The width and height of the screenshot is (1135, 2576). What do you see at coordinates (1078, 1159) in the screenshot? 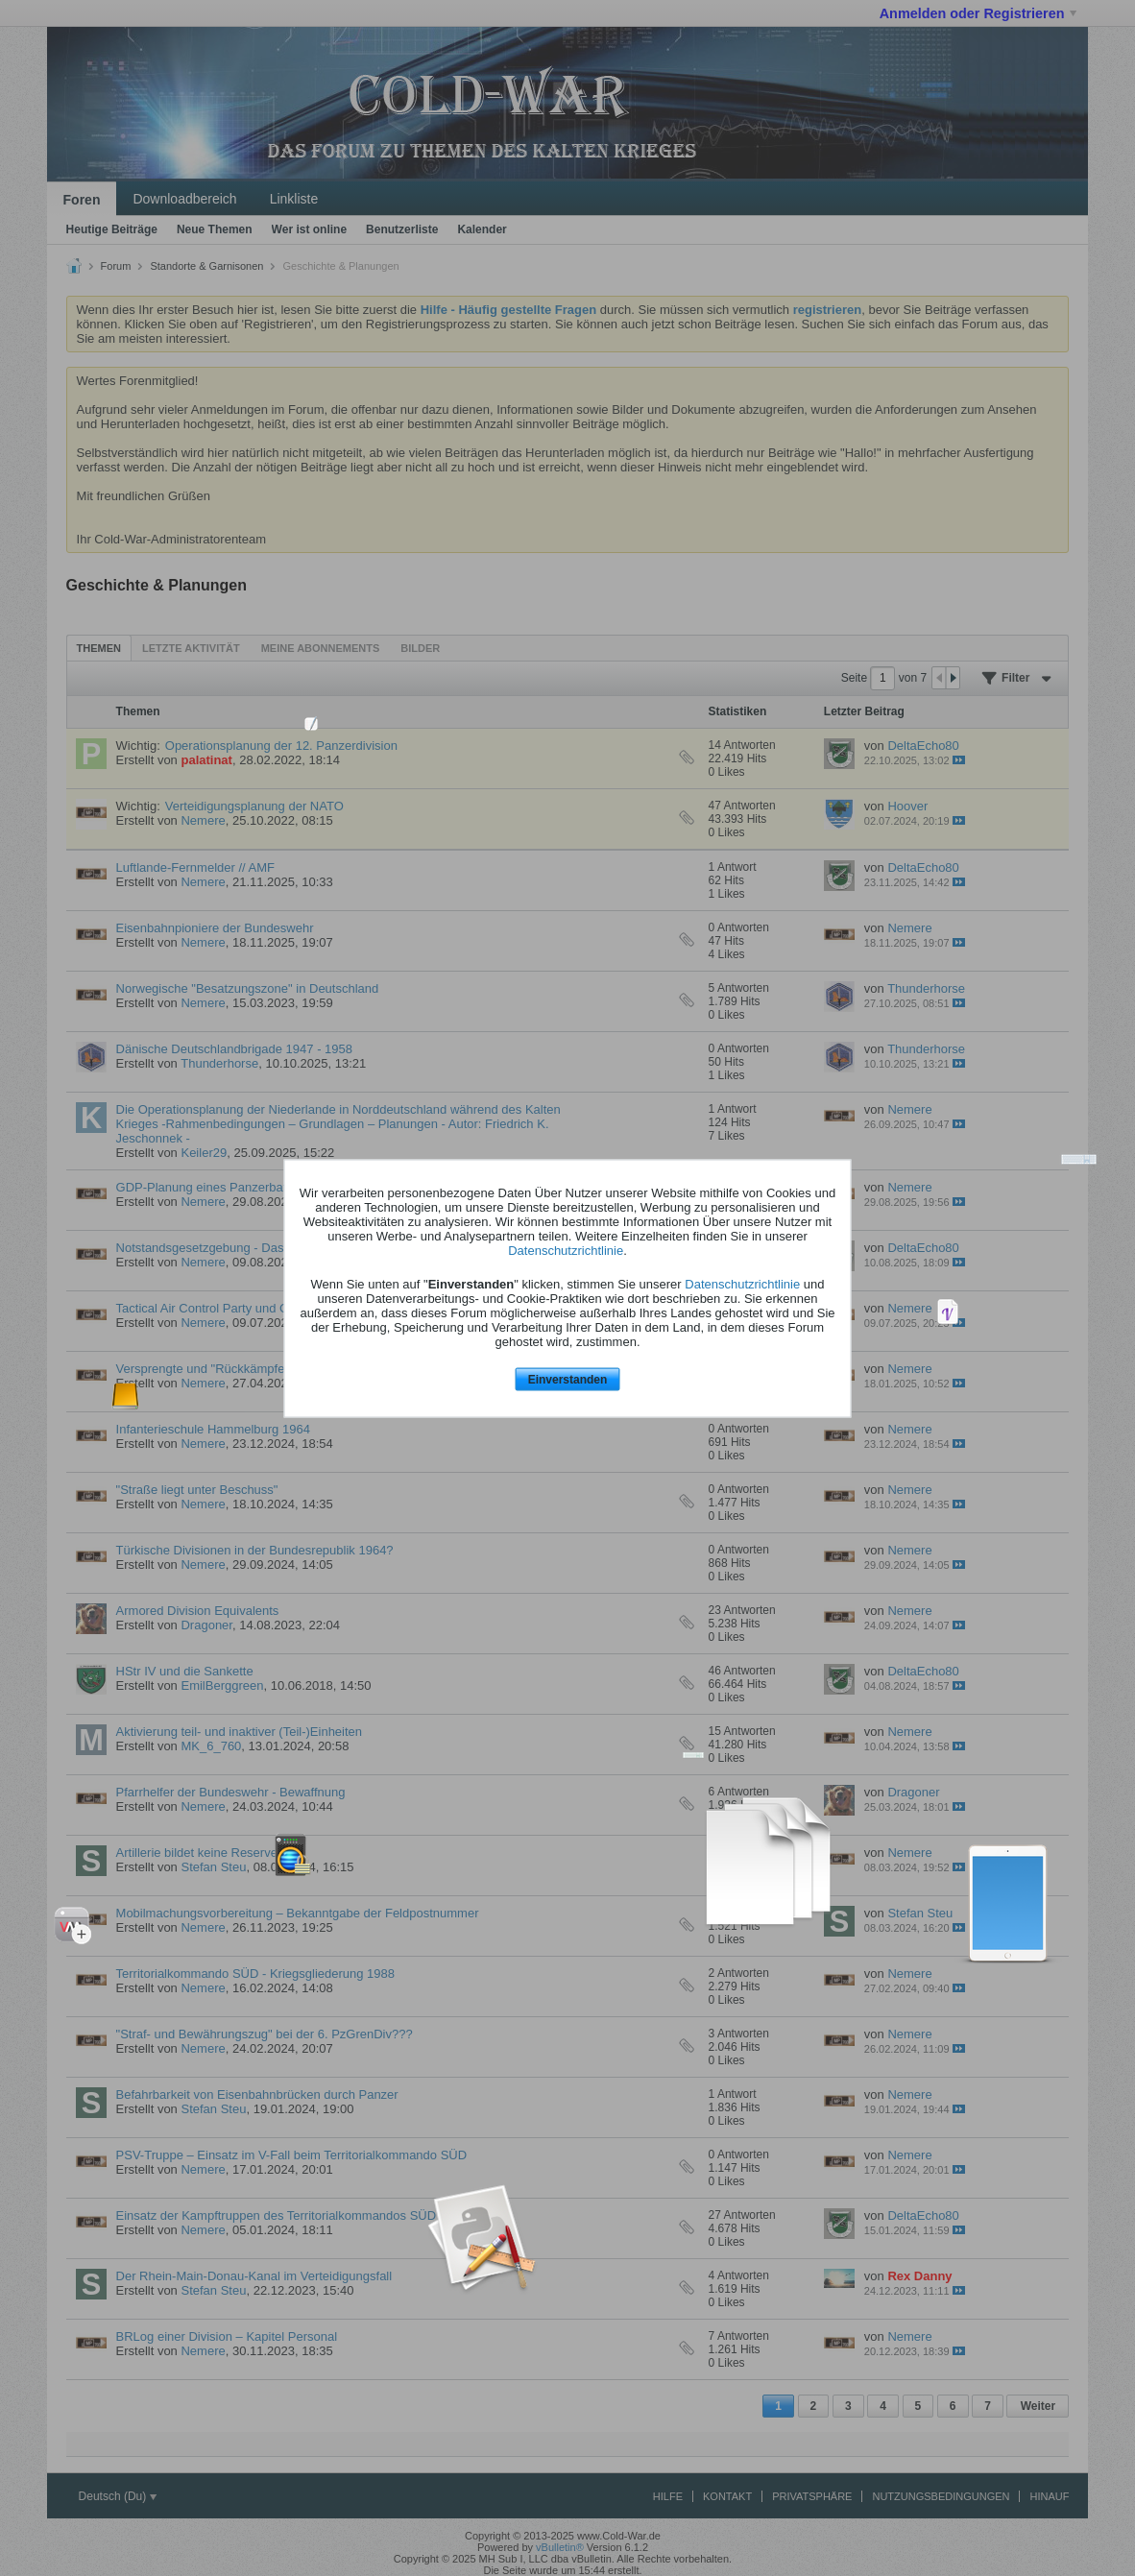
I see `connect a bluetooth keyboard` at bounding box center [1078, 1159].